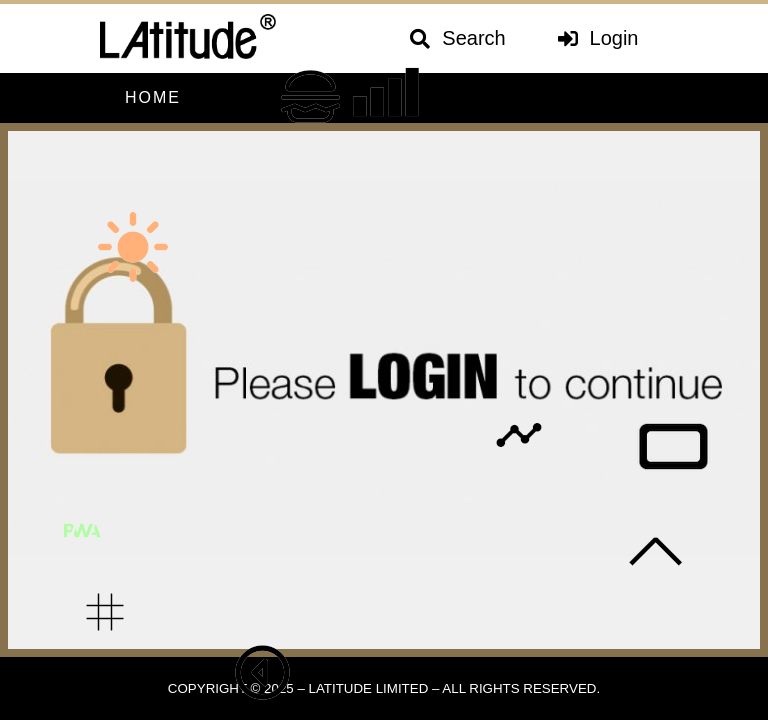  What do you see at coordinates (82, 530) in the screenshot?
I see `progressive web app logo` at bounding box center [82, 530].